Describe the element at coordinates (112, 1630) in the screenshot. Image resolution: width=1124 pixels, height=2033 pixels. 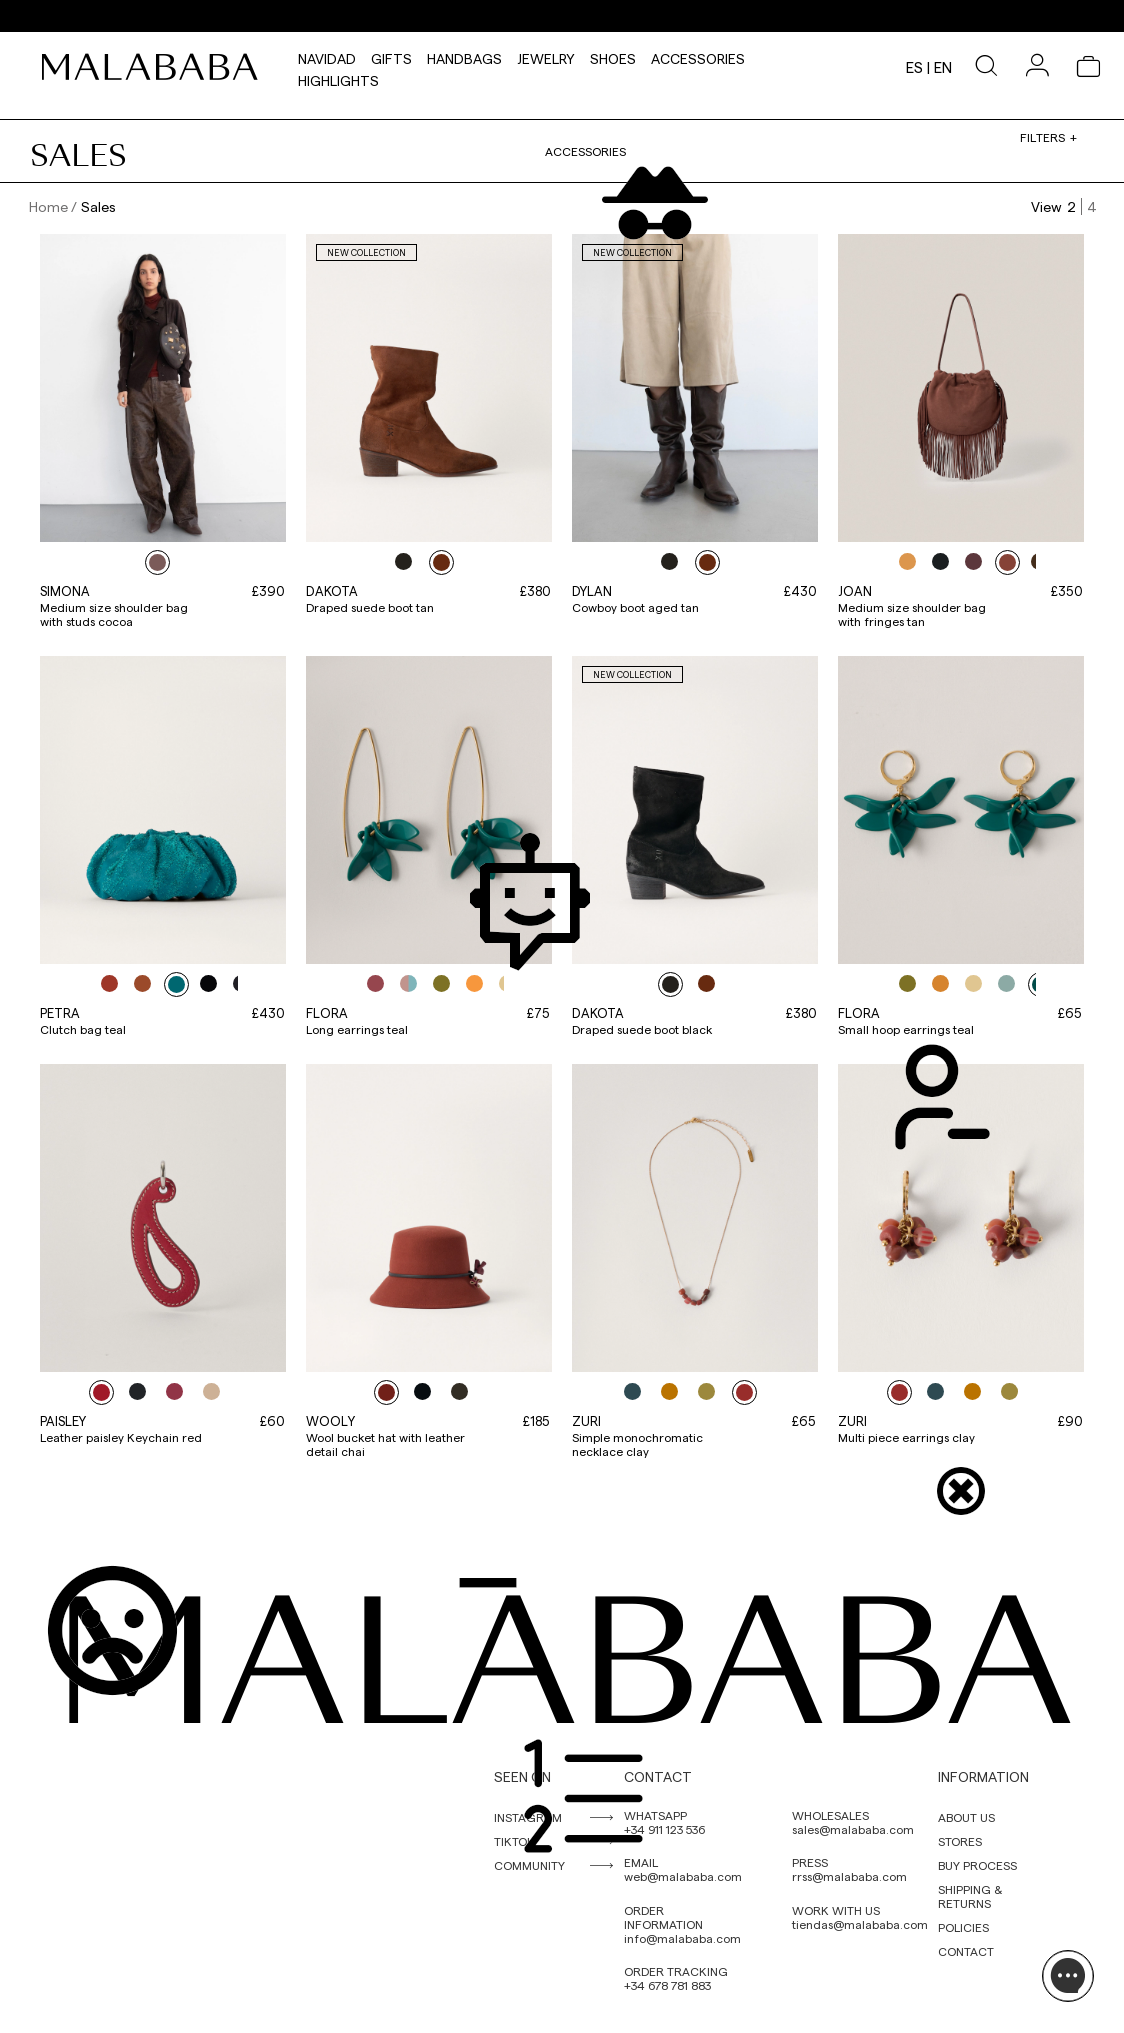
I see `indicate negative feedback or dissatisfaction` at that location.